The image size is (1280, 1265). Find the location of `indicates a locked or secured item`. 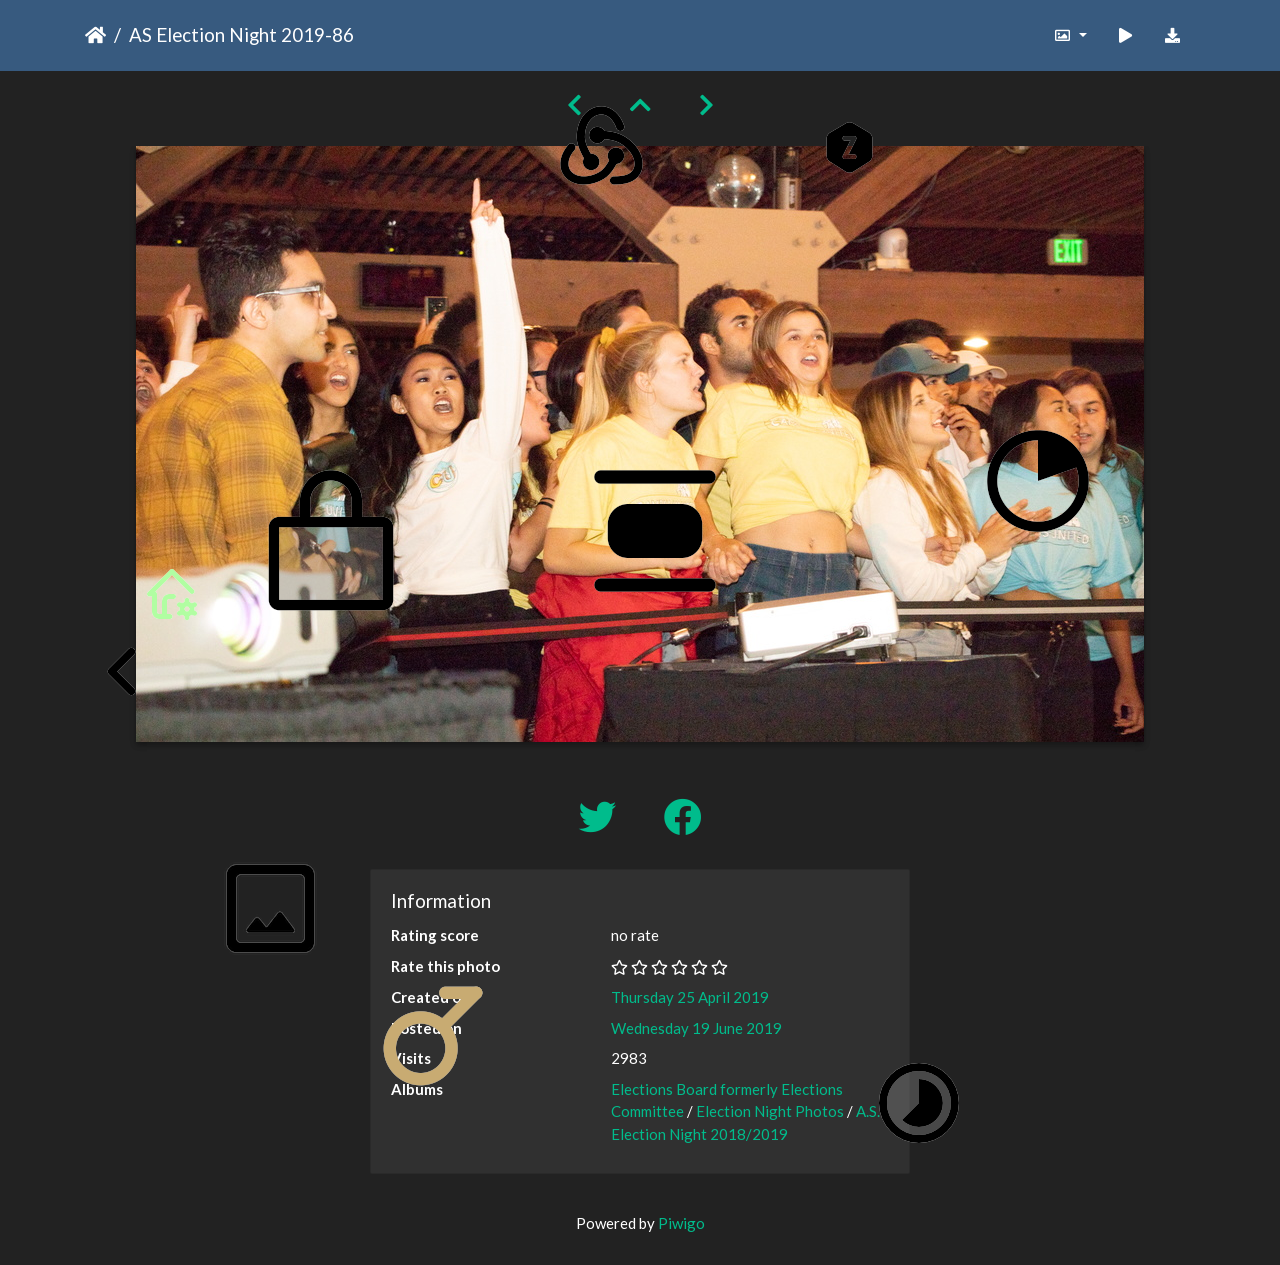

indicates a locked or secured item is located at coordinates (331, 548).